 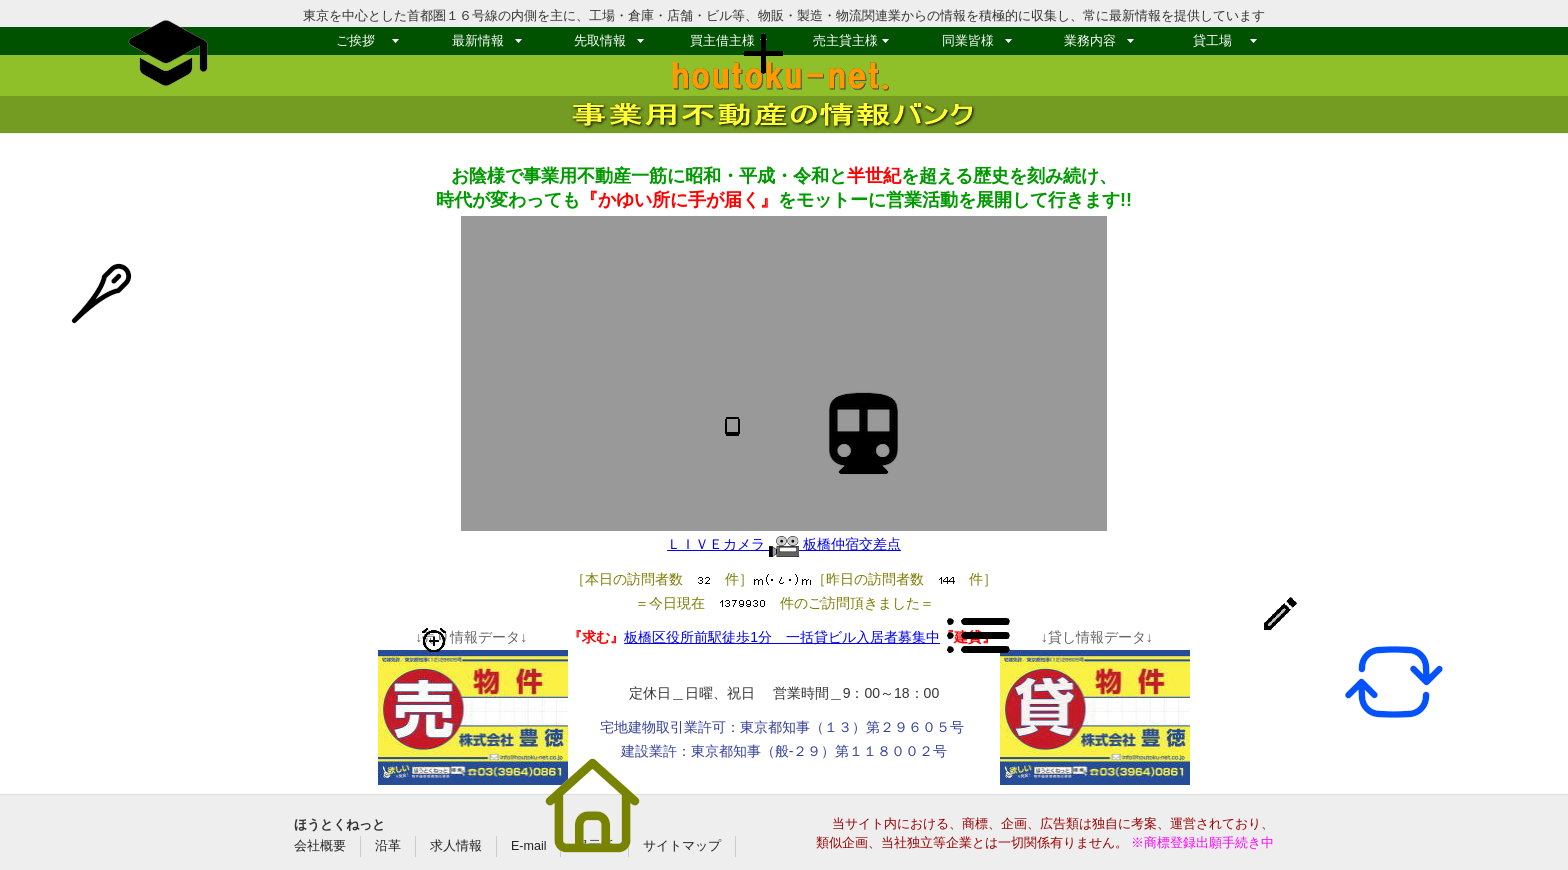 I want to click on add a new alarm, so click(x=434, y=640).